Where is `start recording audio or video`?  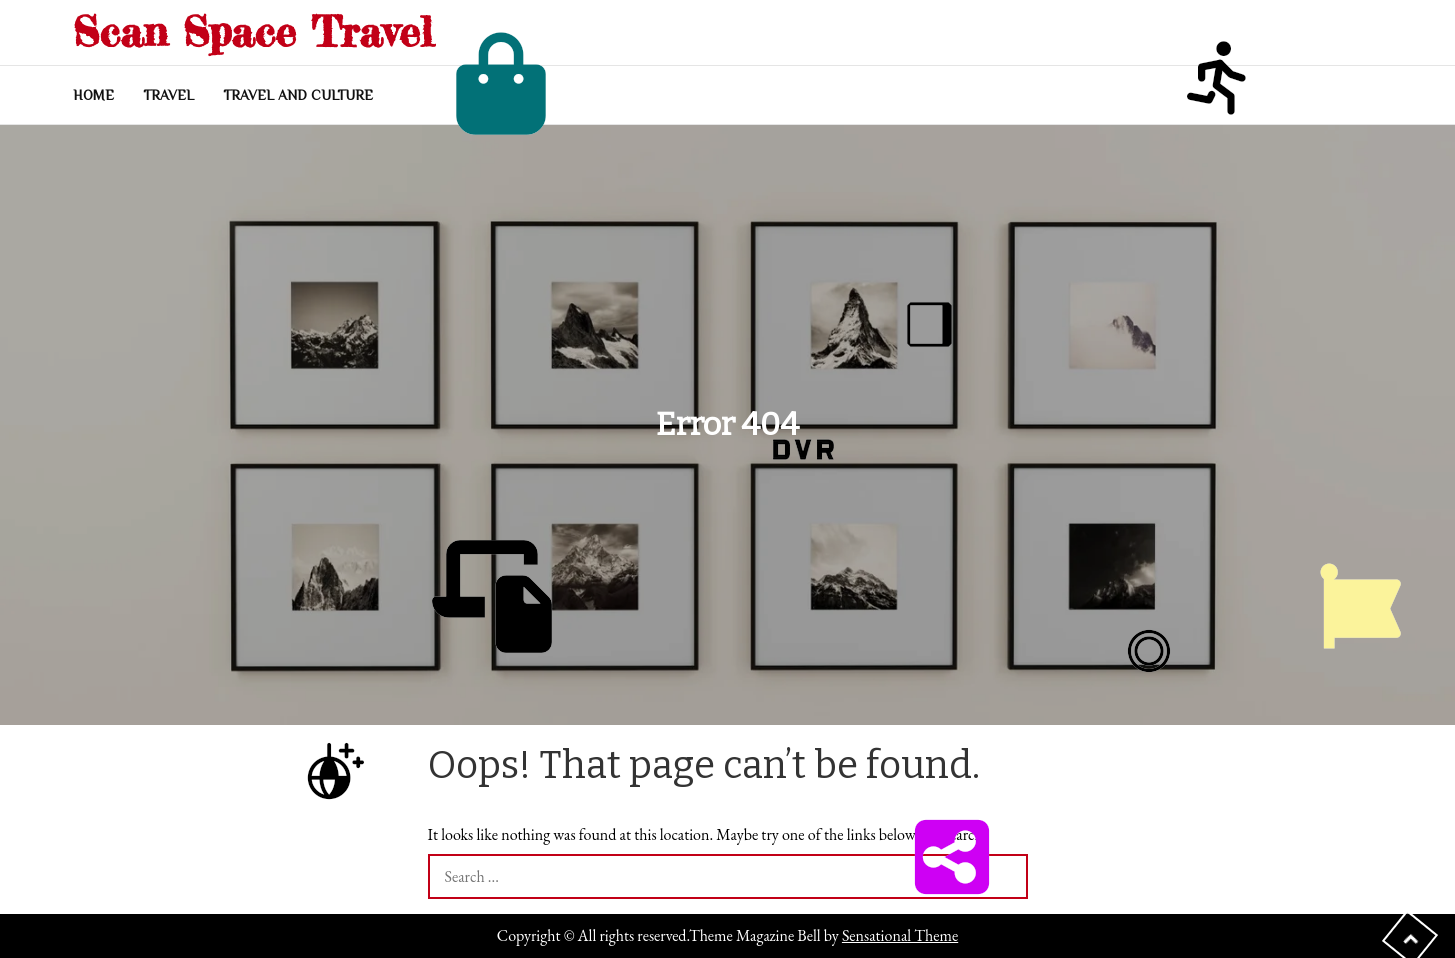
start recording audio or video is located at coordinates (1149, 651).